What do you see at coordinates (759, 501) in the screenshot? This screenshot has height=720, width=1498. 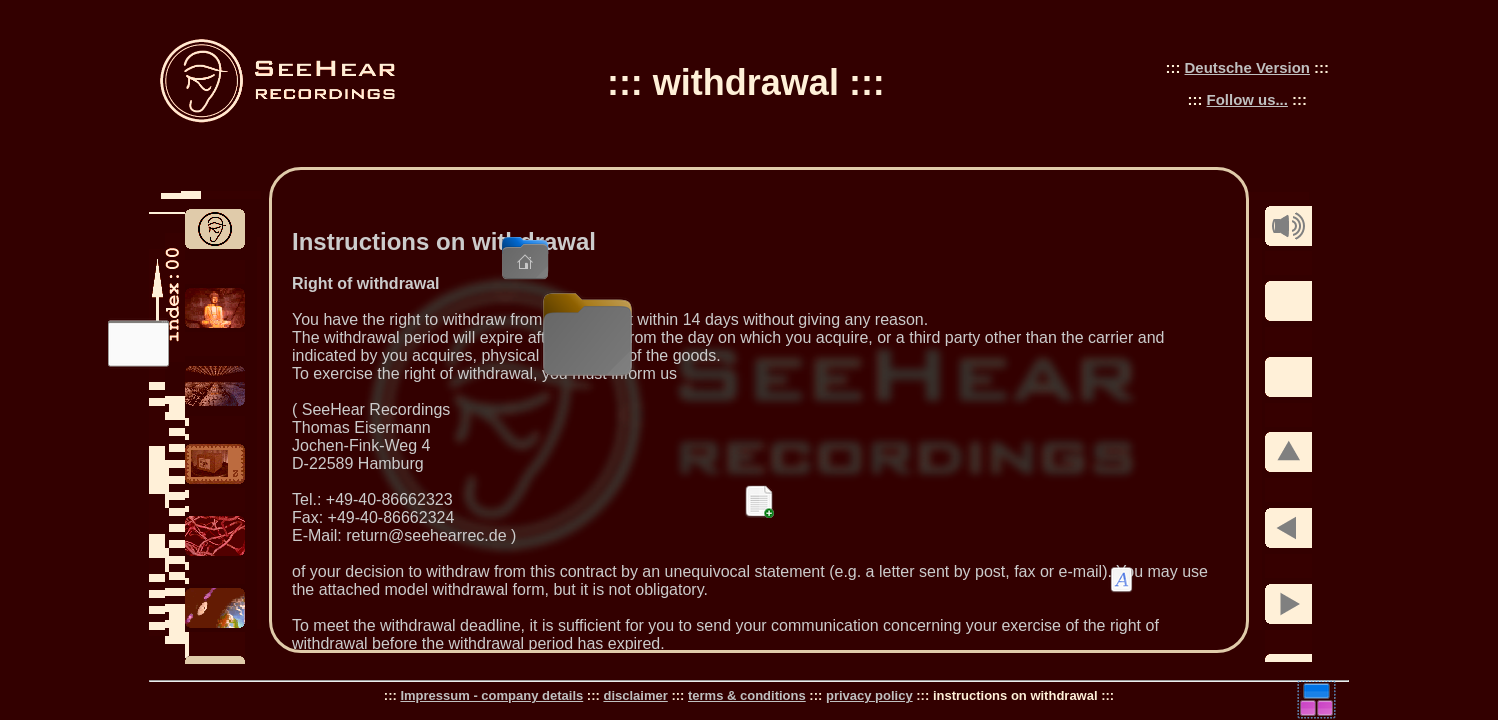 I see `create a new text document` at bounding box center [759, 501].